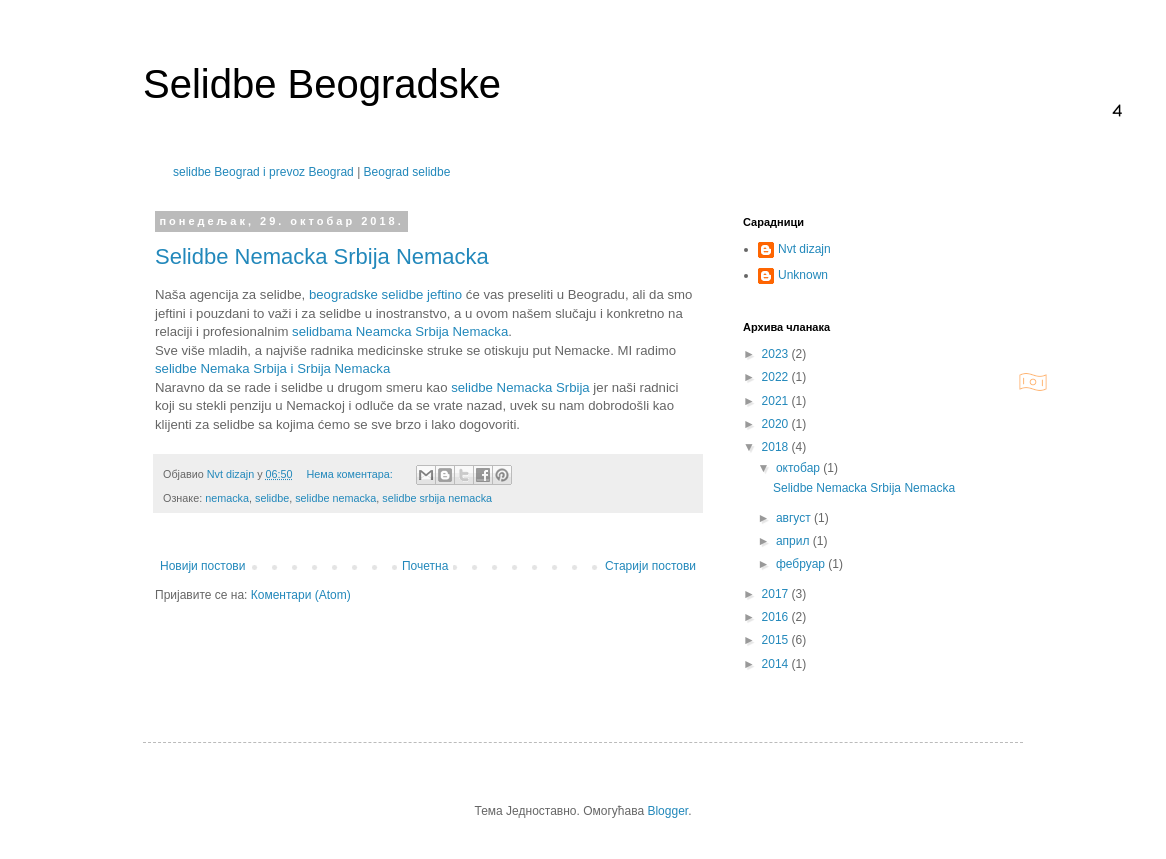  Describe the element at coordinates (1033, 382) in the screenshot. I see `view payment or transaction details` at that location.